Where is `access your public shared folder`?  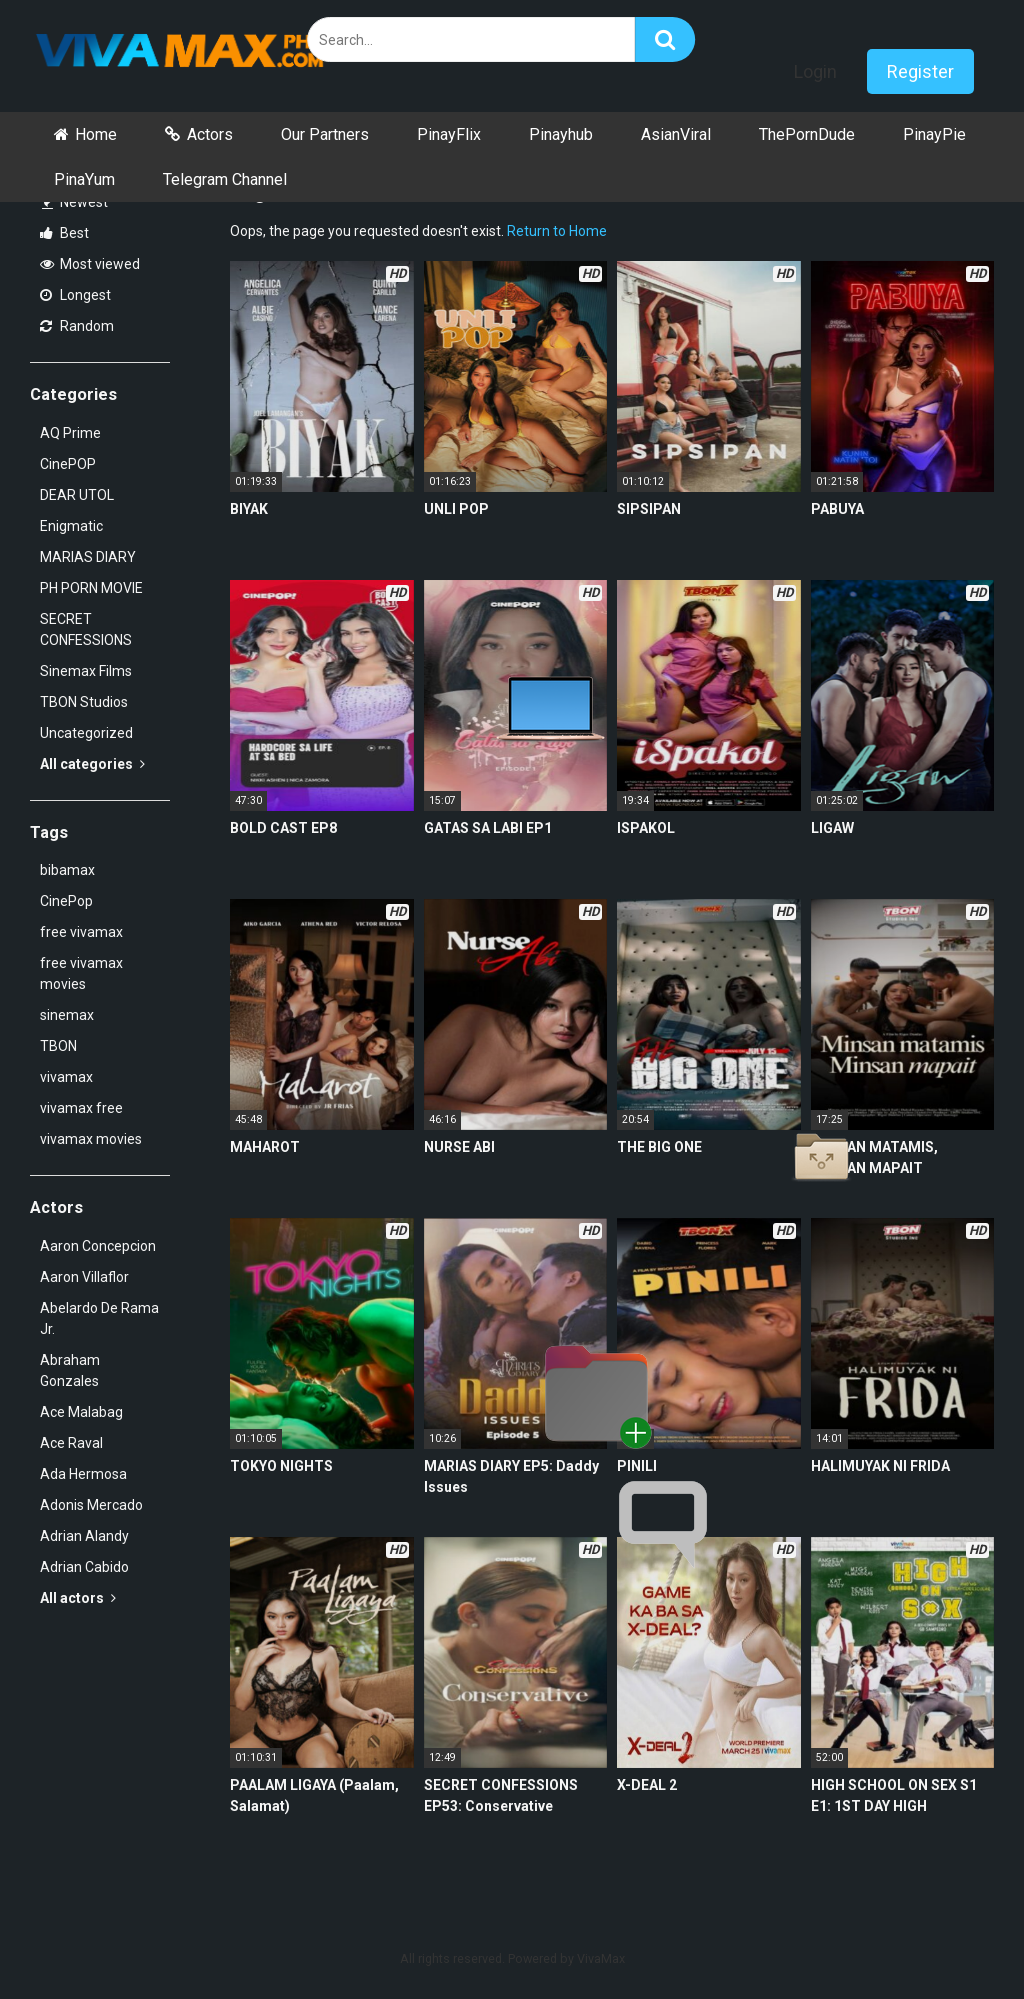
access your public shared folder is located at coordinates (821, 1159).